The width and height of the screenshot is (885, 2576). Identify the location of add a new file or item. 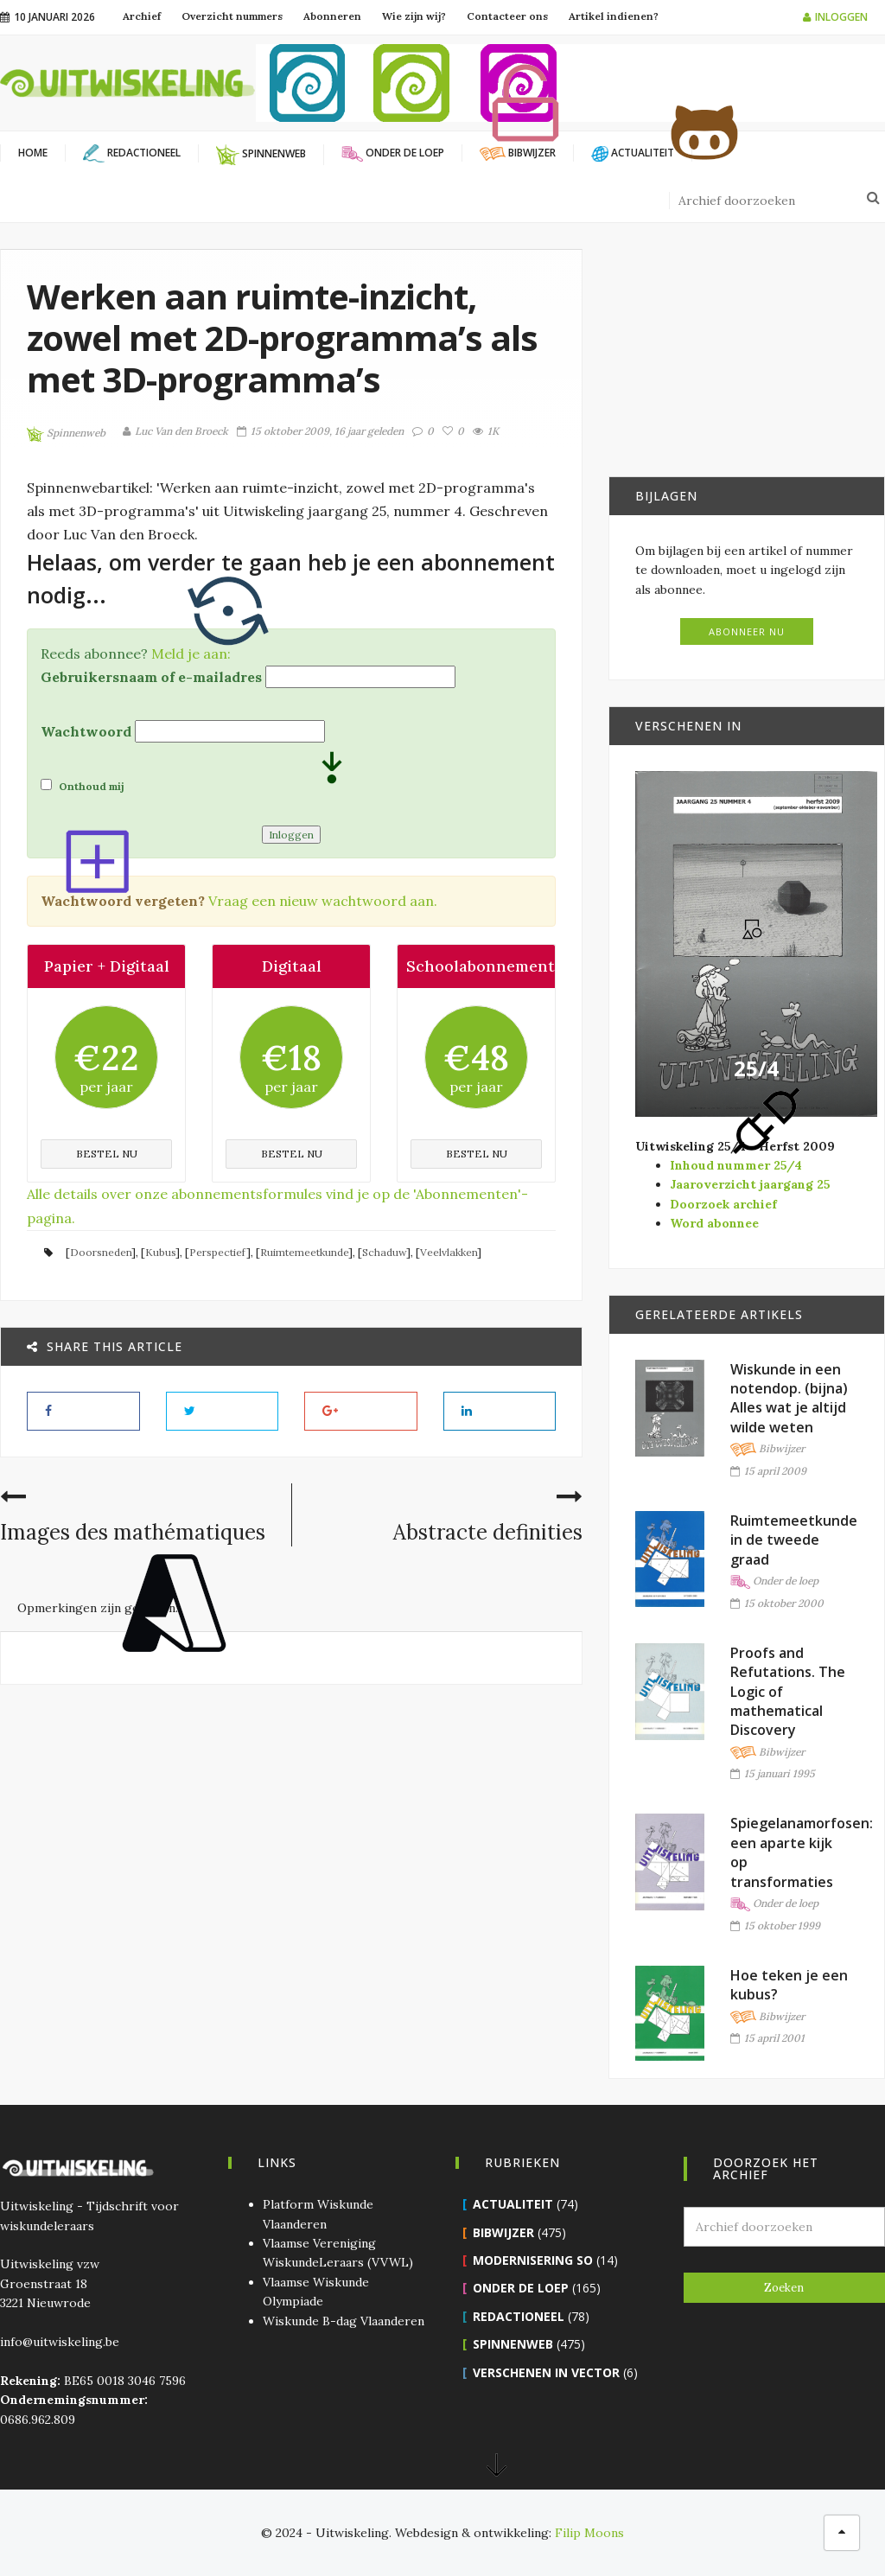
(99, 864).